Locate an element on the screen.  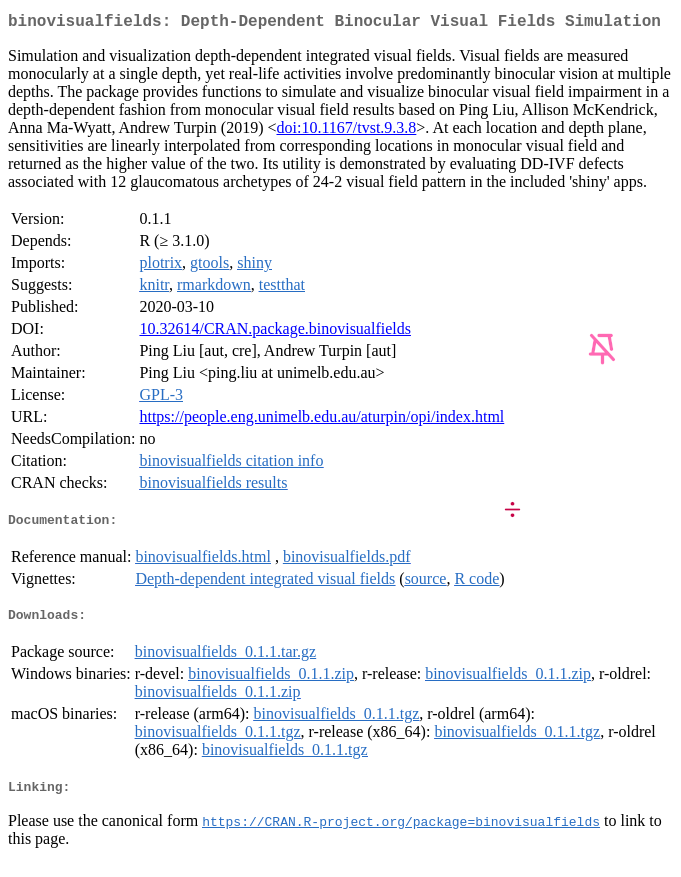
perform a division calculation is located at coordinates (512, 509).